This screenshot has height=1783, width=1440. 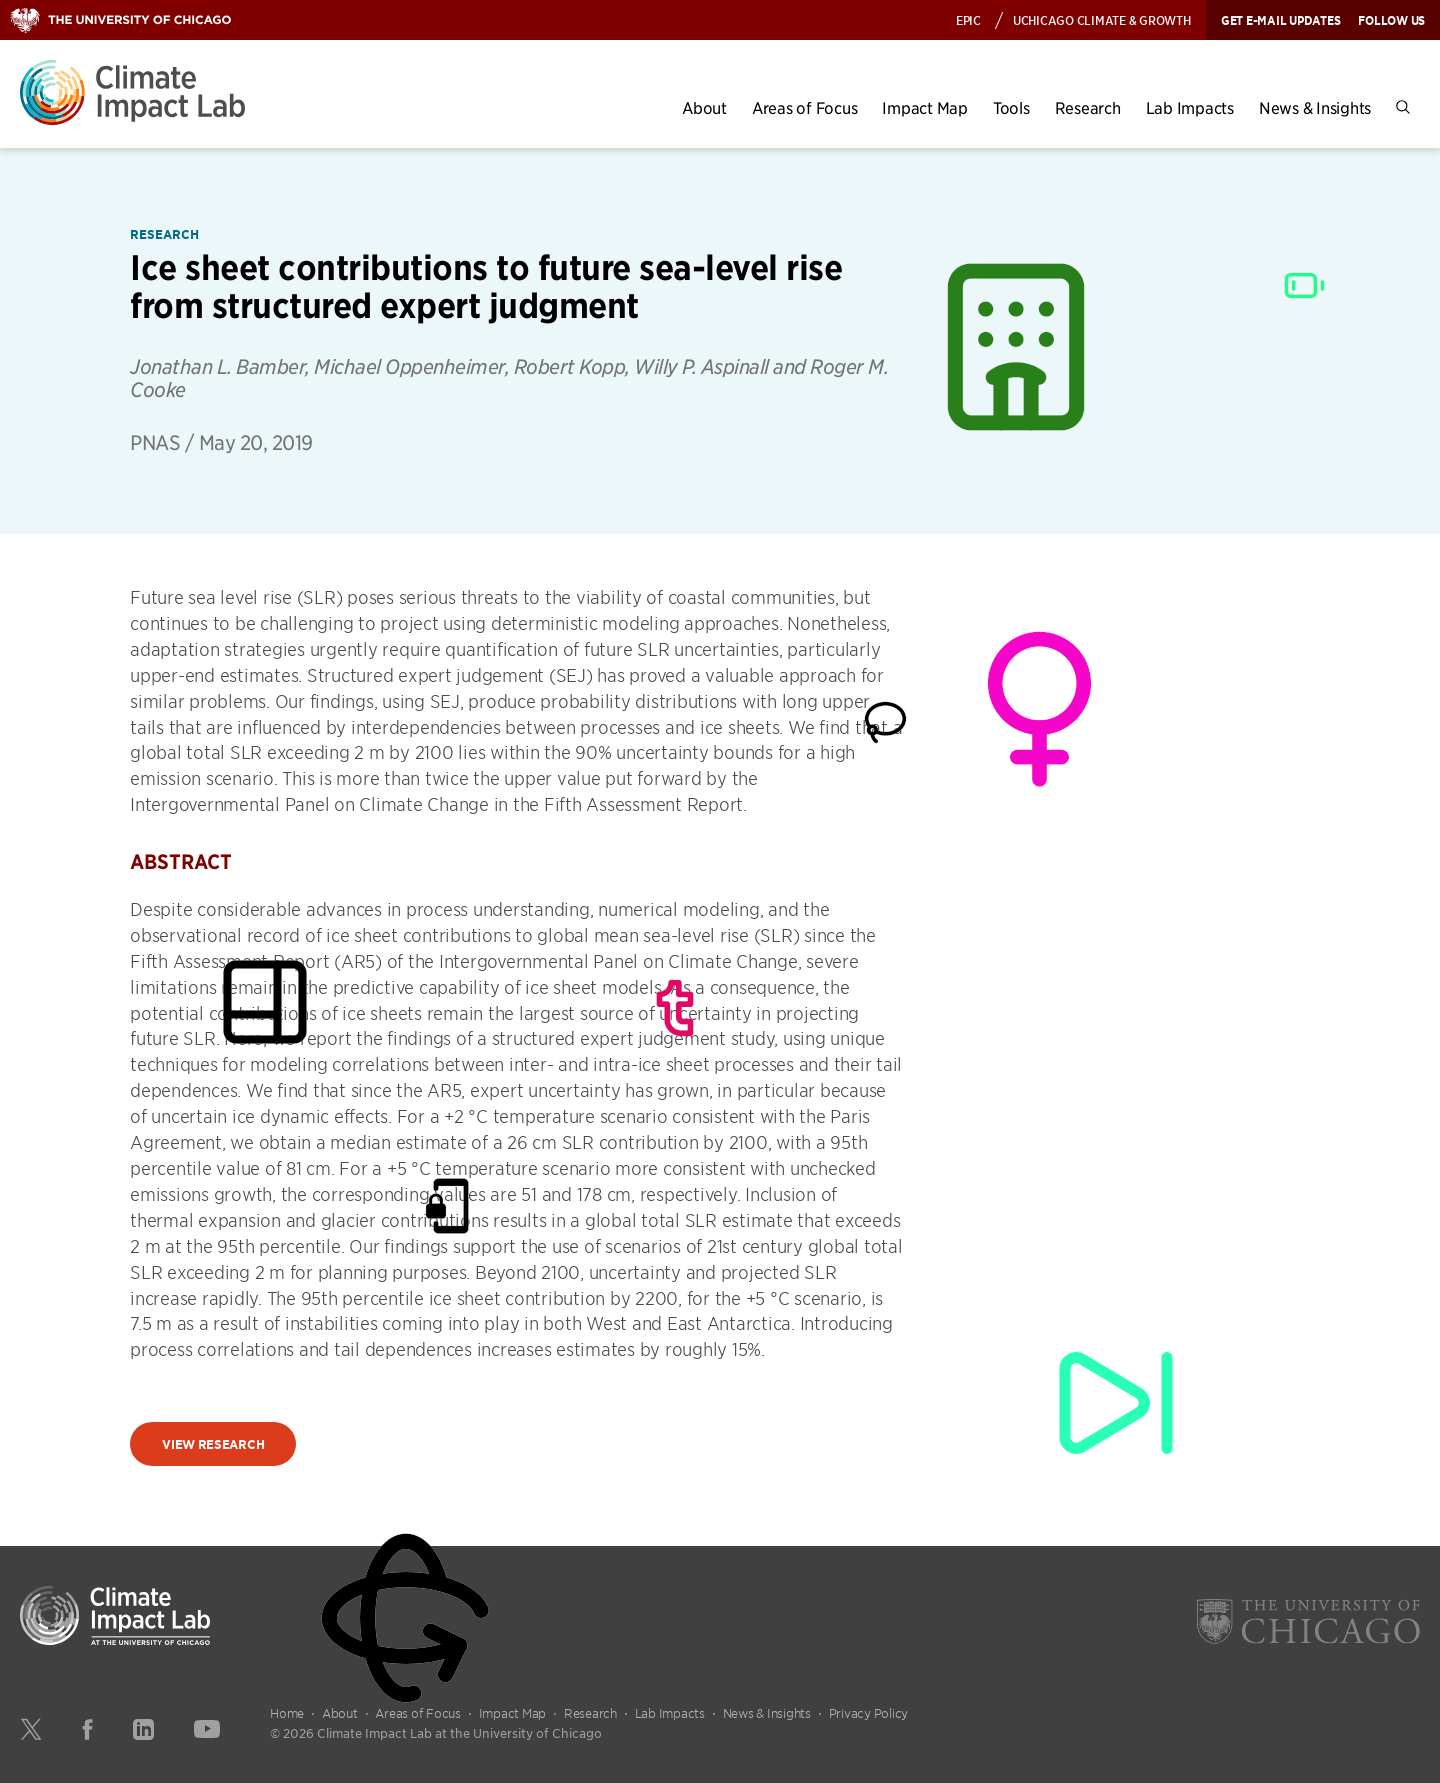 I want to click on toggle right and bottom panel layout, so click(x=265, y=1002).